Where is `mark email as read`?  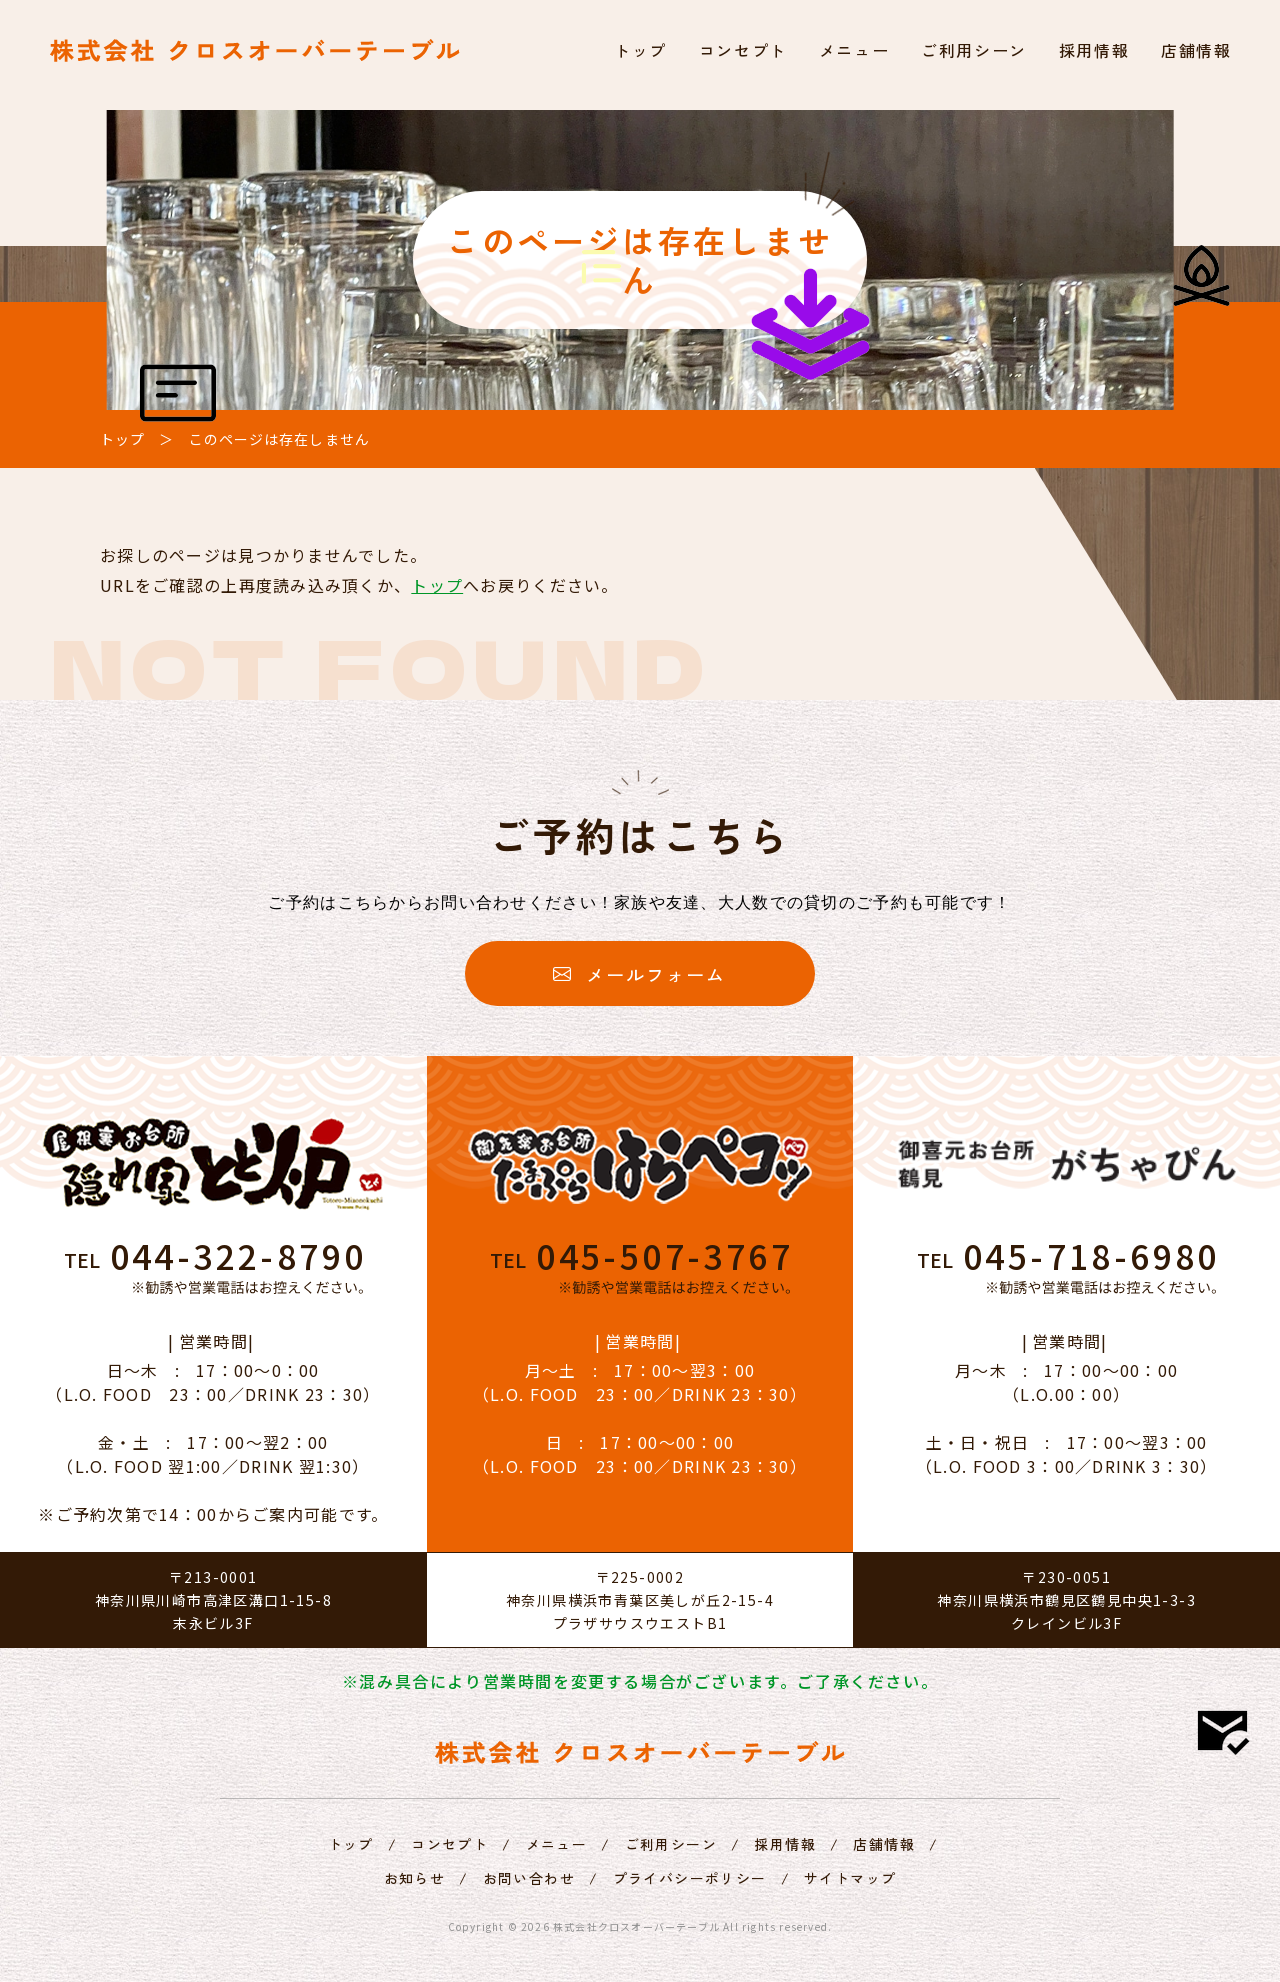 mark email as read is located at coordinates (1222, 1730).